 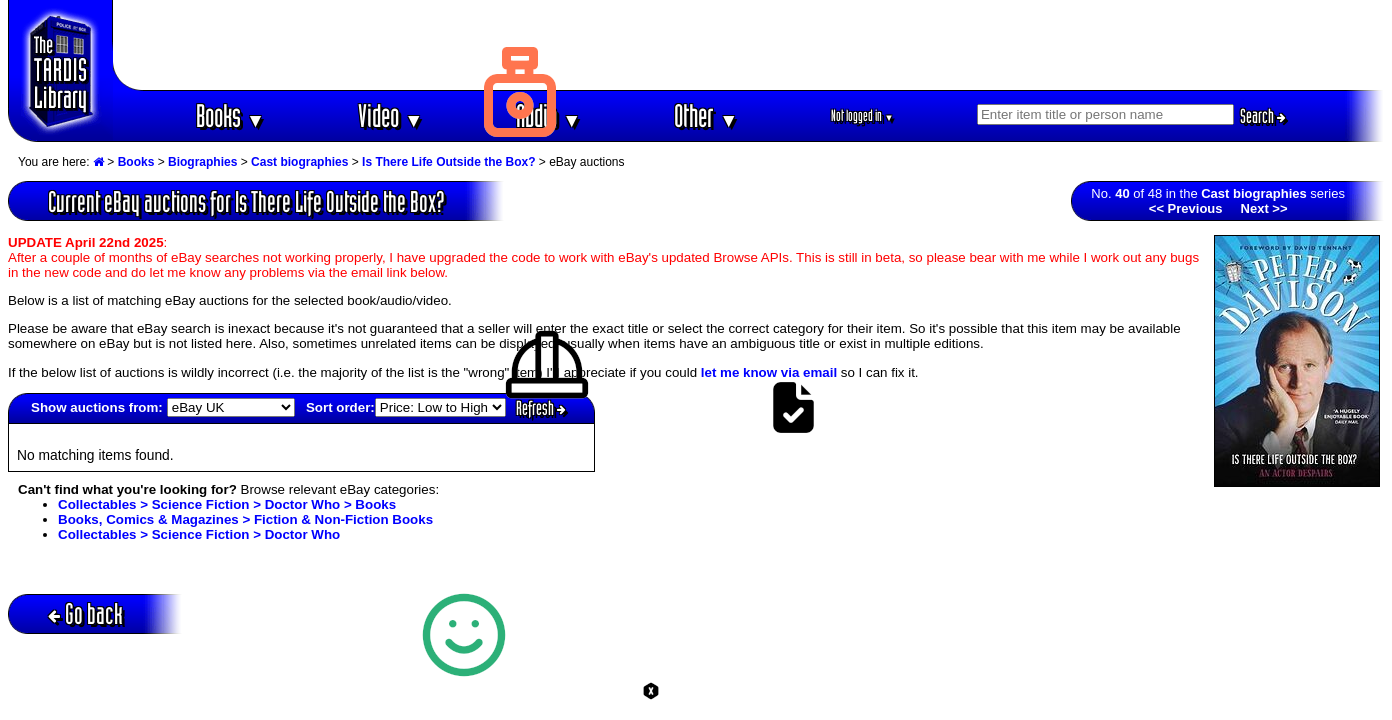 What do you see at coordinates (547, 369) in the screenshot?
I see `access construction or site safety settings` at bounding box center [547, 369].